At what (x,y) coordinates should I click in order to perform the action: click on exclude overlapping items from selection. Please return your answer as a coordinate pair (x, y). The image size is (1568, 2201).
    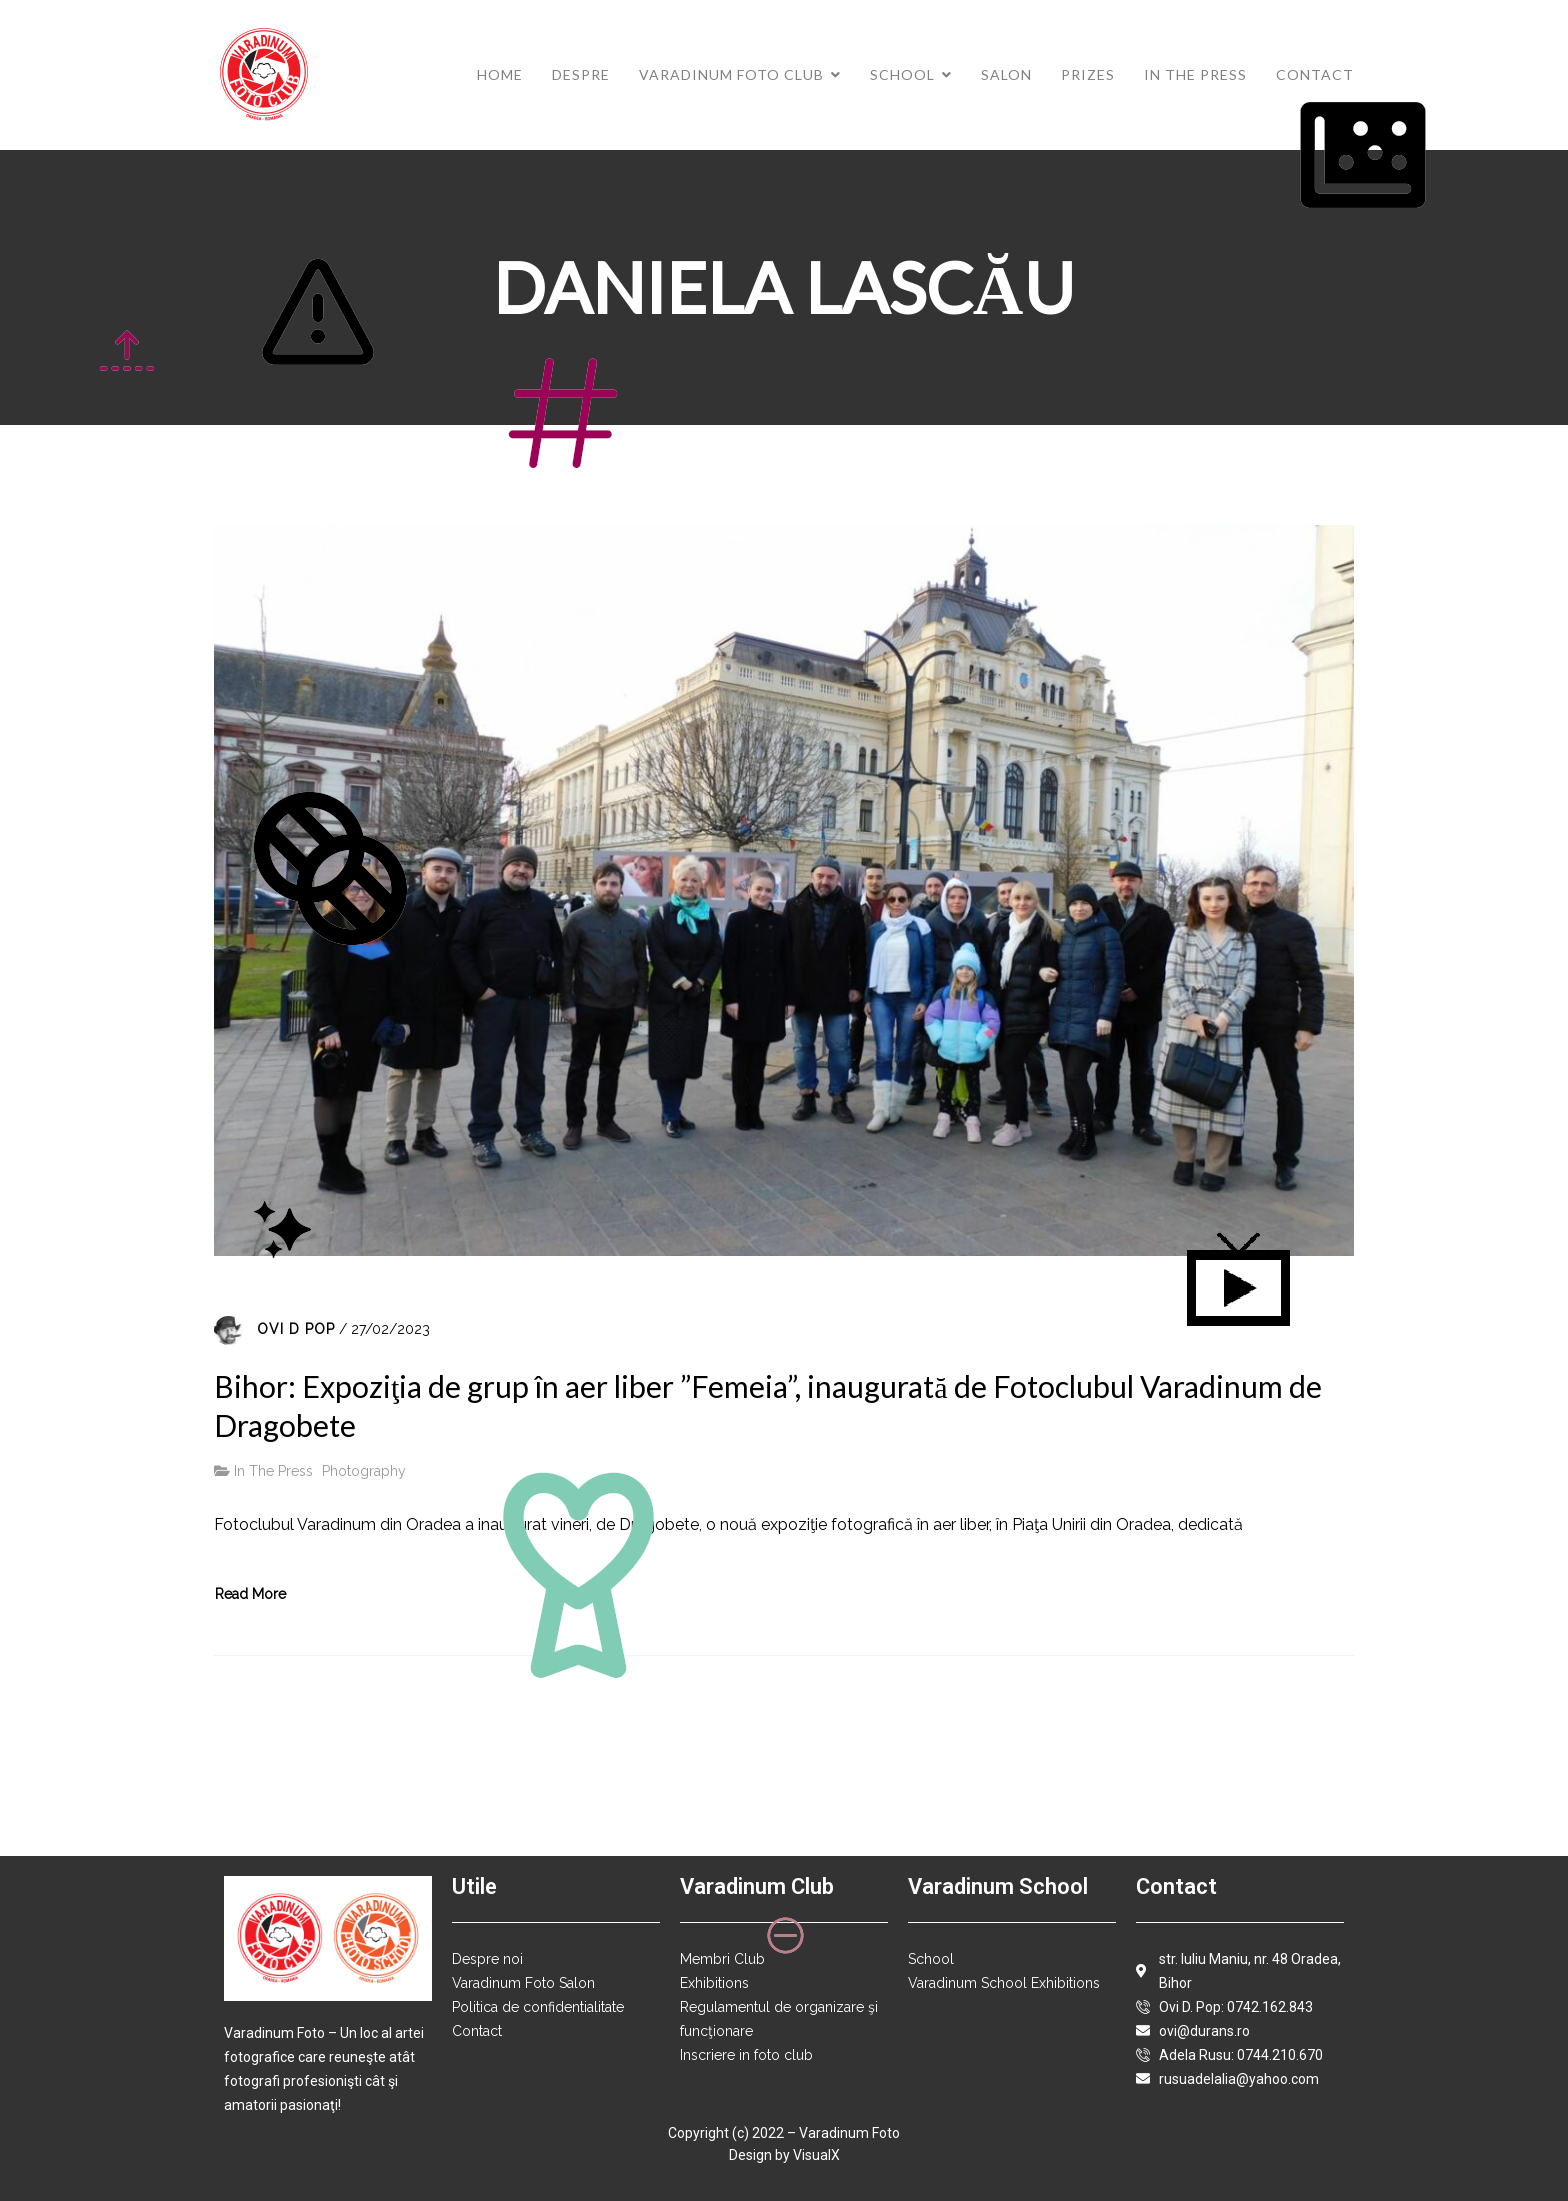
    Looking at the image, I should click on (330, 868).